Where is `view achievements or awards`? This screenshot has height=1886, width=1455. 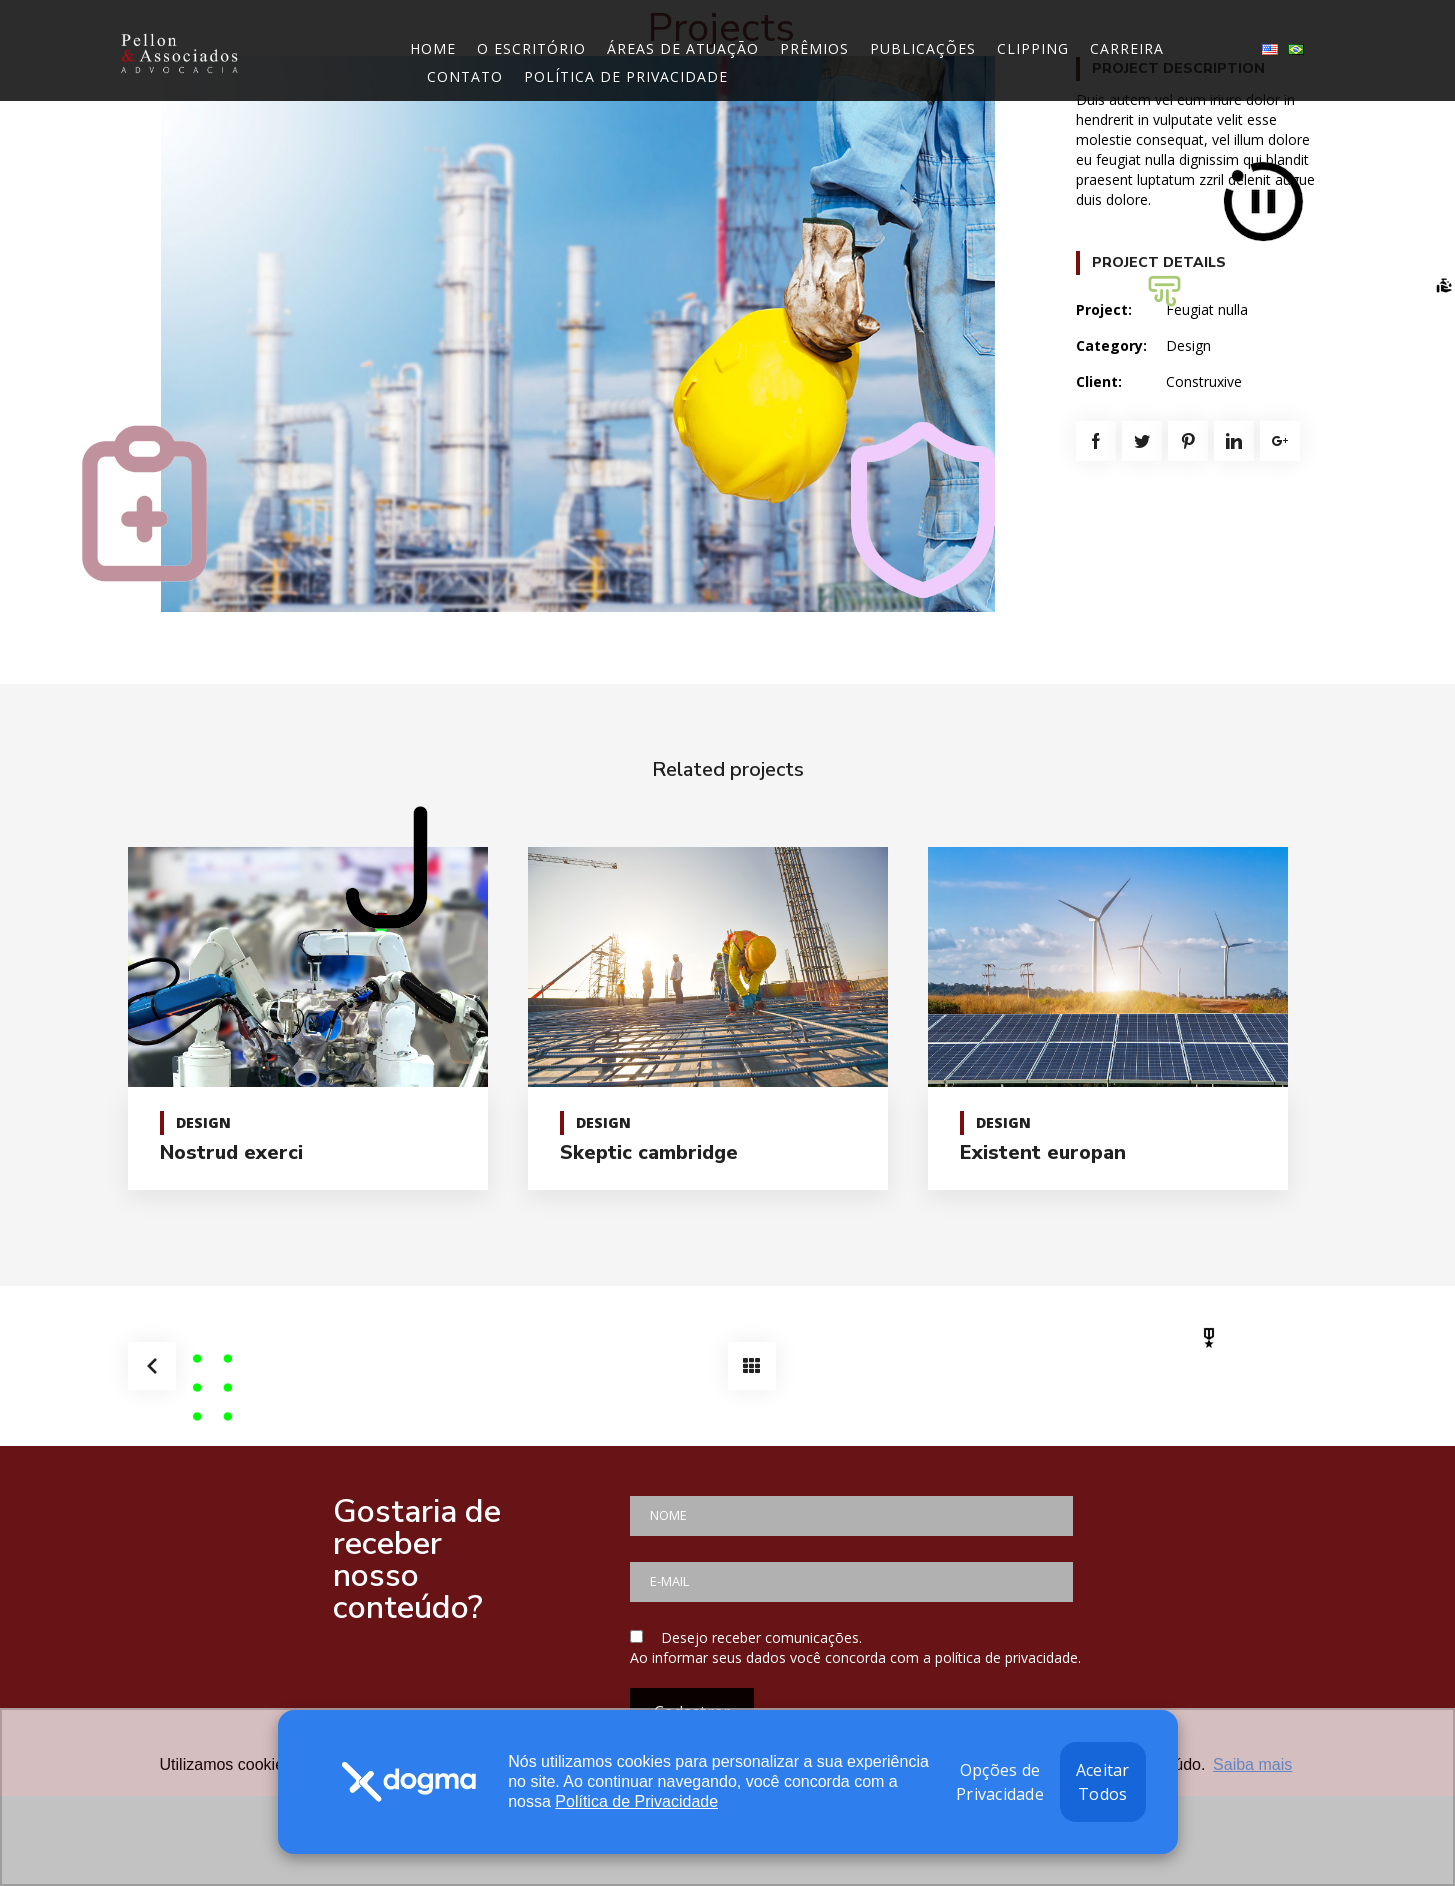
view achievements or awards is located at coordinates (1209, 1338).